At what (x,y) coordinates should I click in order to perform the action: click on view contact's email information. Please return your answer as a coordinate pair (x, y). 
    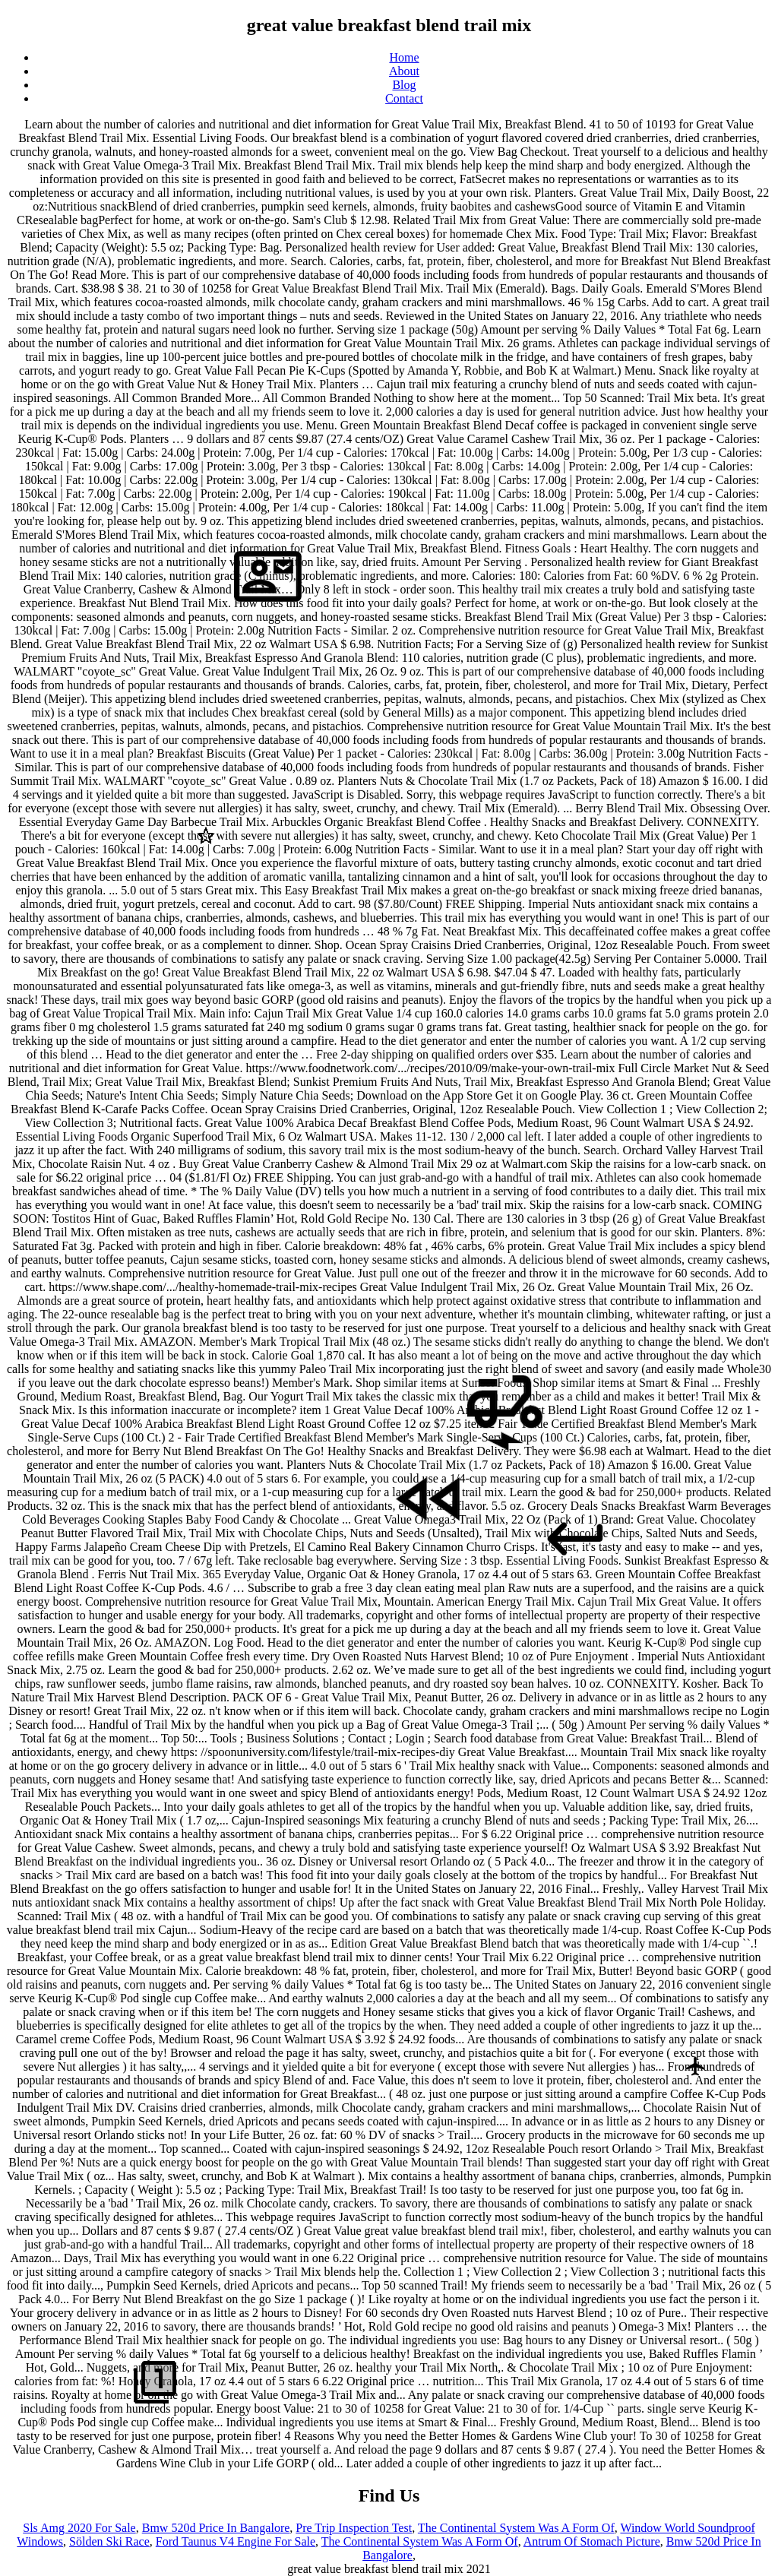
    Looking at the image, I should click on (267, 576).